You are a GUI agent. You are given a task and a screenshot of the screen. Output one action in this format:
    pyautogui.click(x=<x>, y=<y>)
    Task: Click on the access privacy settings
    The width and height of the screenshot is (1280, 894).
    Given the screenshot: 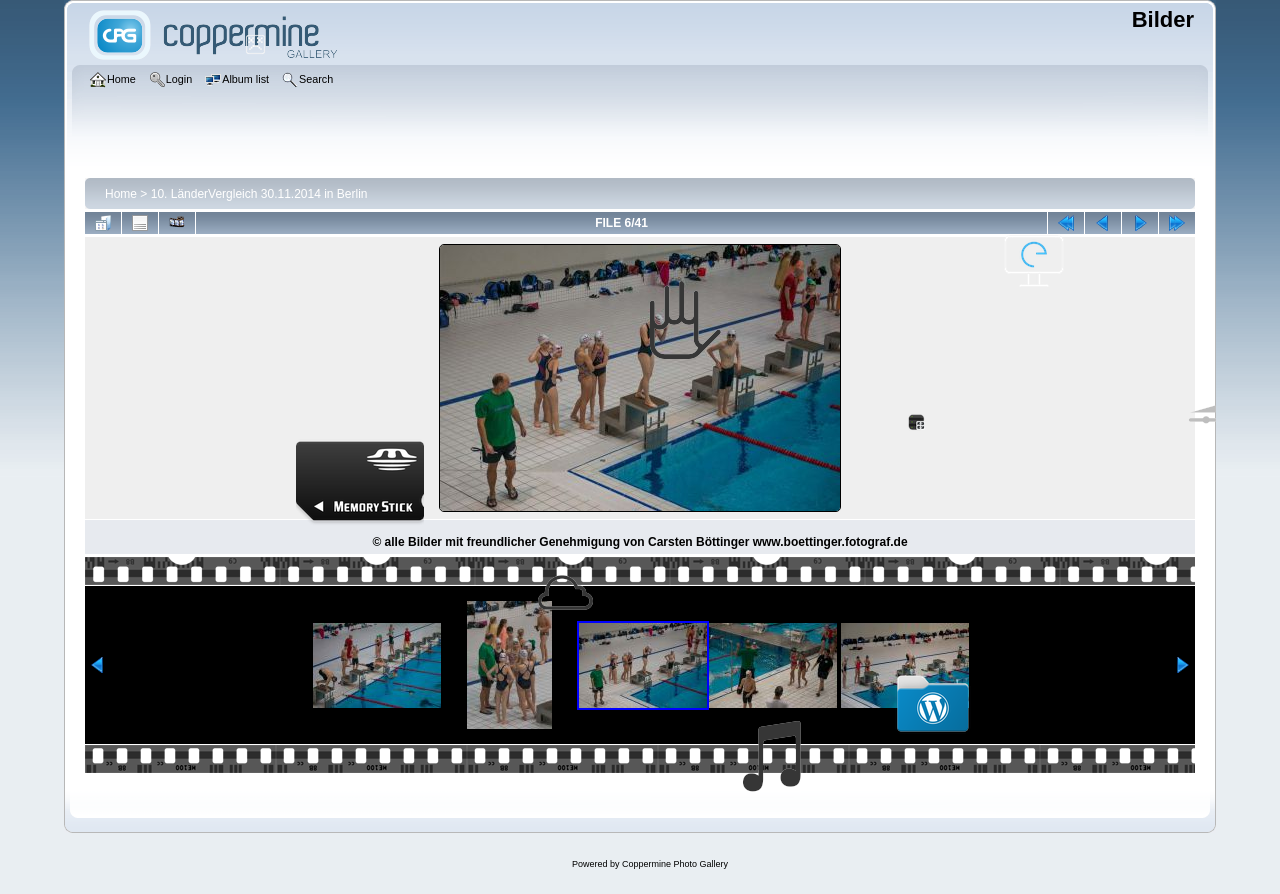 What is the action you would take?
    pyautogui.click(x=684, y=320)
    